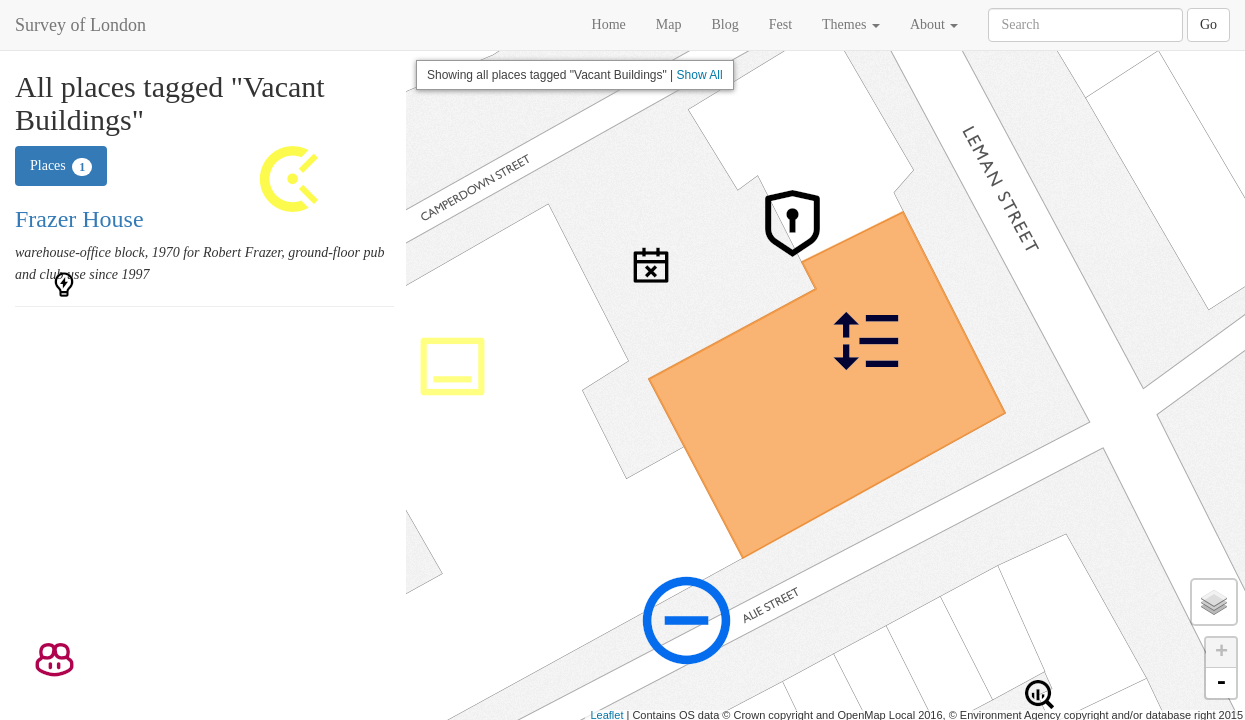 Image resolution: width=1245 pixels, height=720 pixels. Describe the element at coordinates (869, 341) in the screenshot. I see `adjust line height or text spacing` at that location.